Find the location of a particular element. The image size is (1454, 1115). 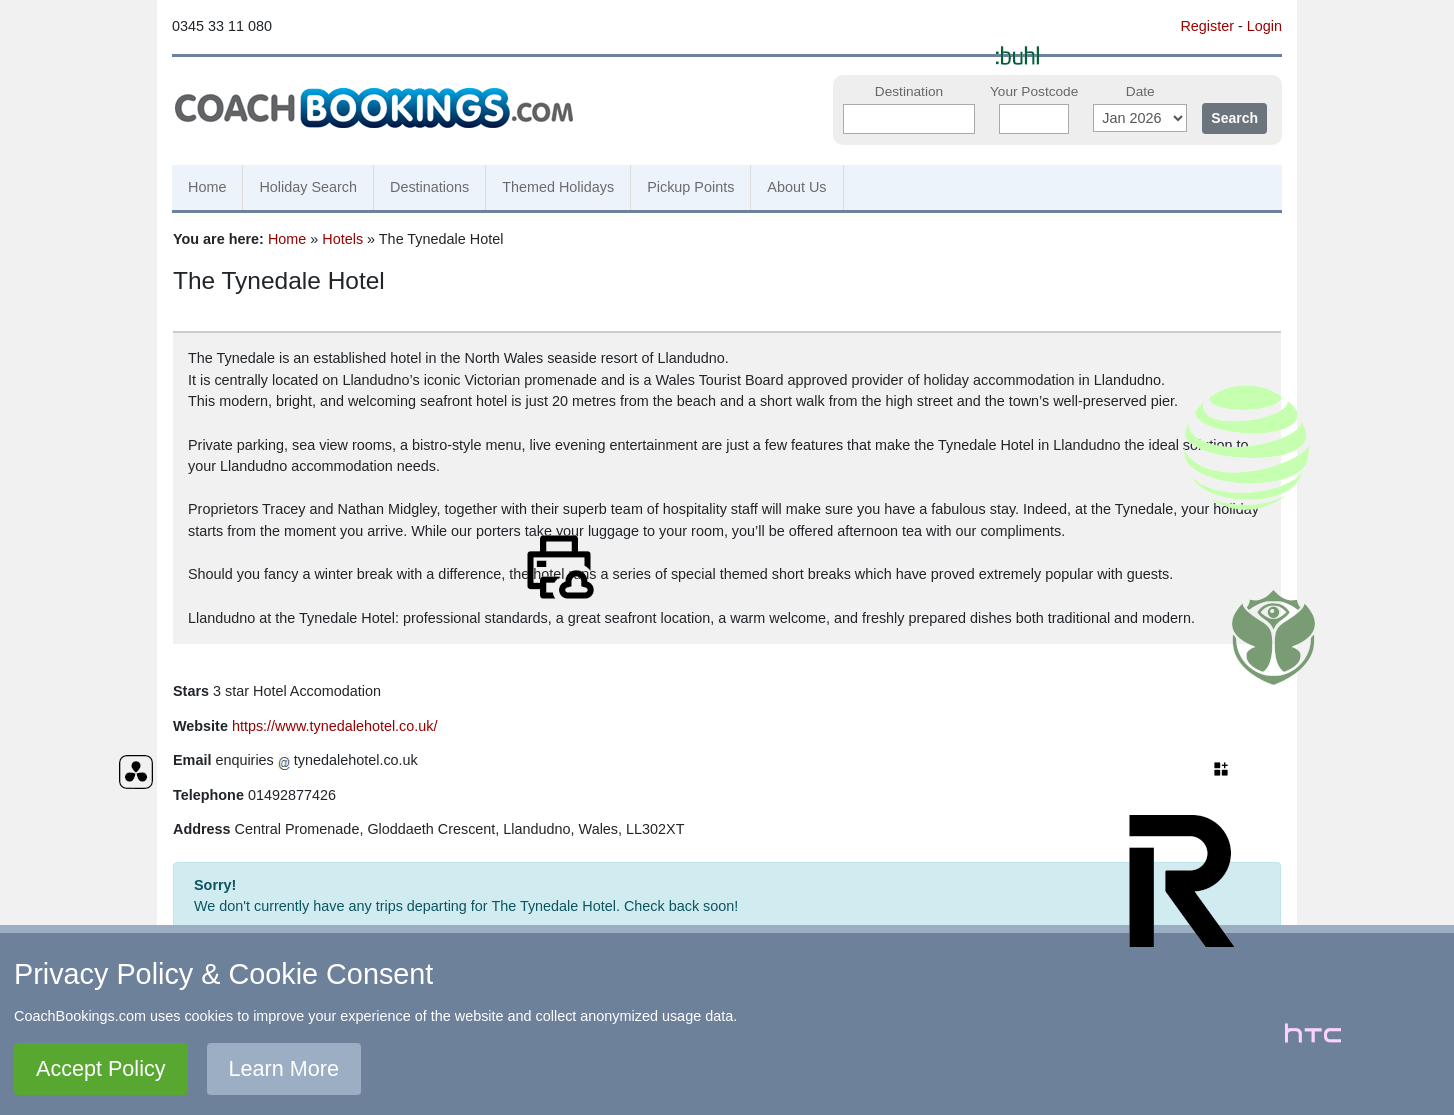

open the Revolut banking app is located at coordinates (1182, 881).